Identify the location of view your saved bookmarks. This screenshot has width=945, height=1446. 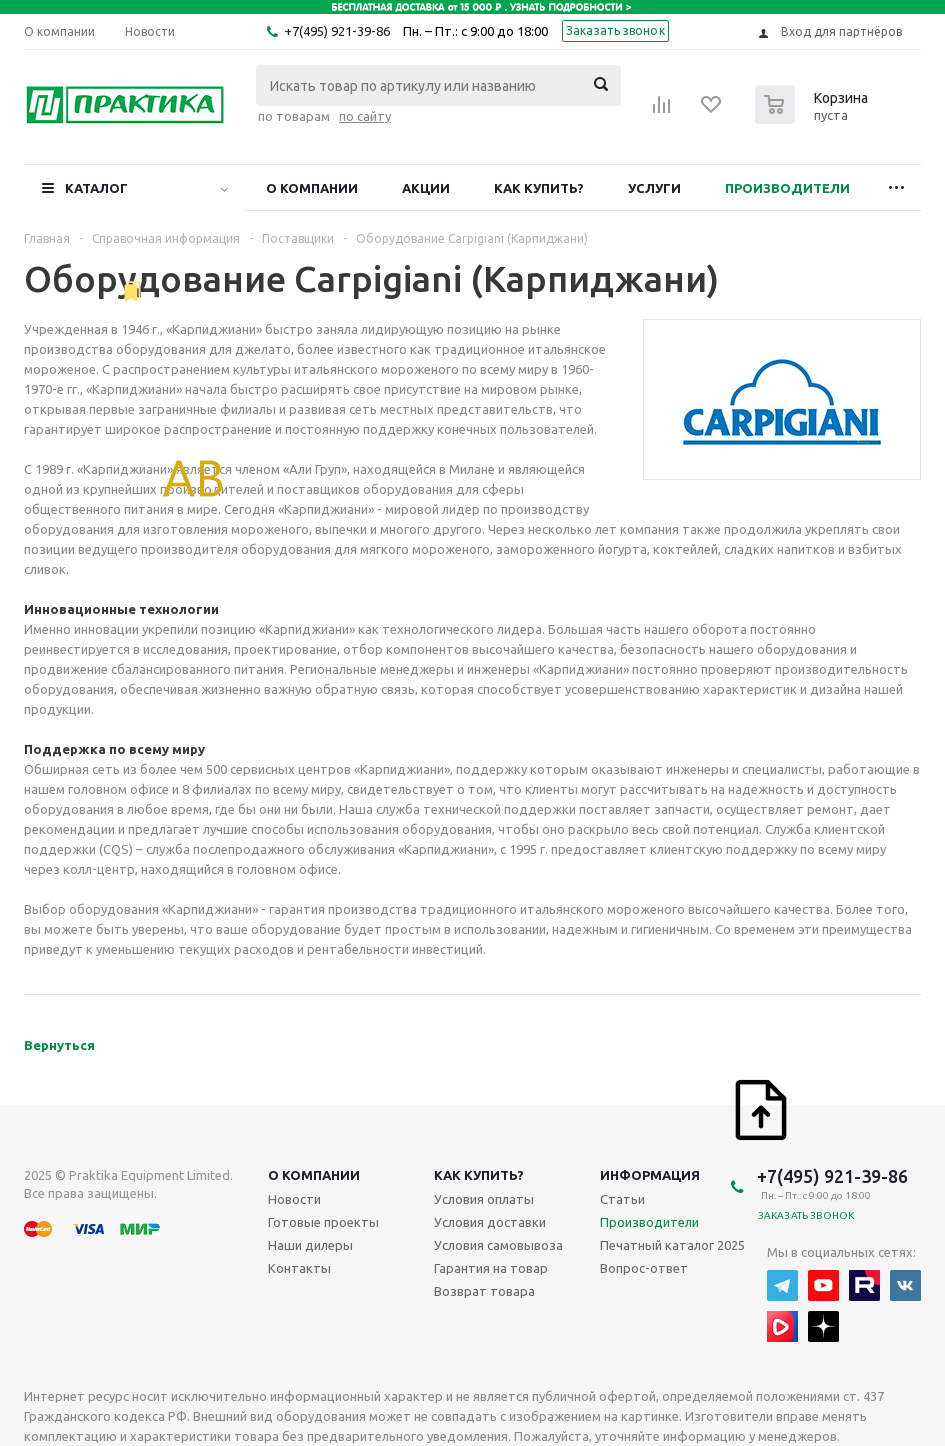
(132, 291).